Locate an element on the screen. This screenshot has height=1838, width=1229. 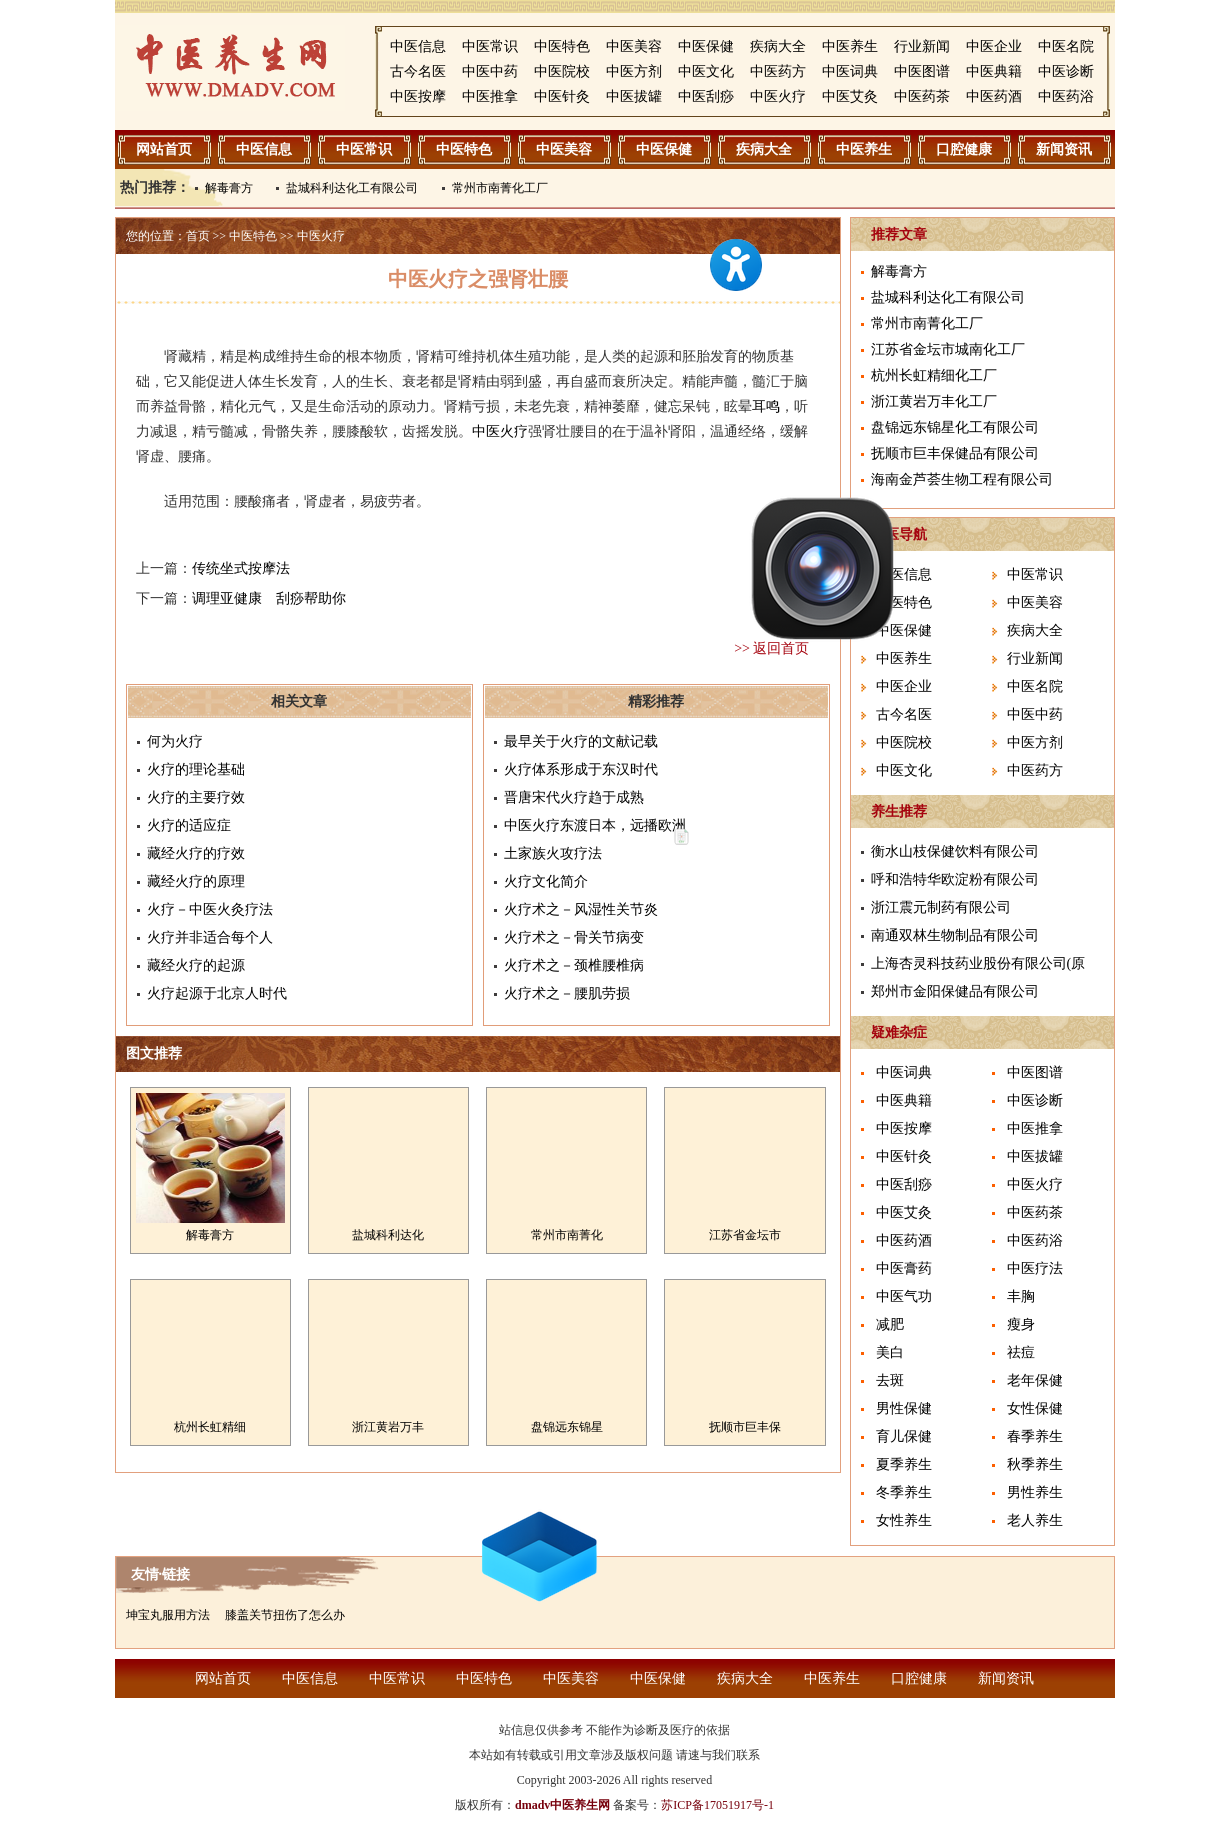
open a CSV spreadsheet file is located at coordinates (681, 836).